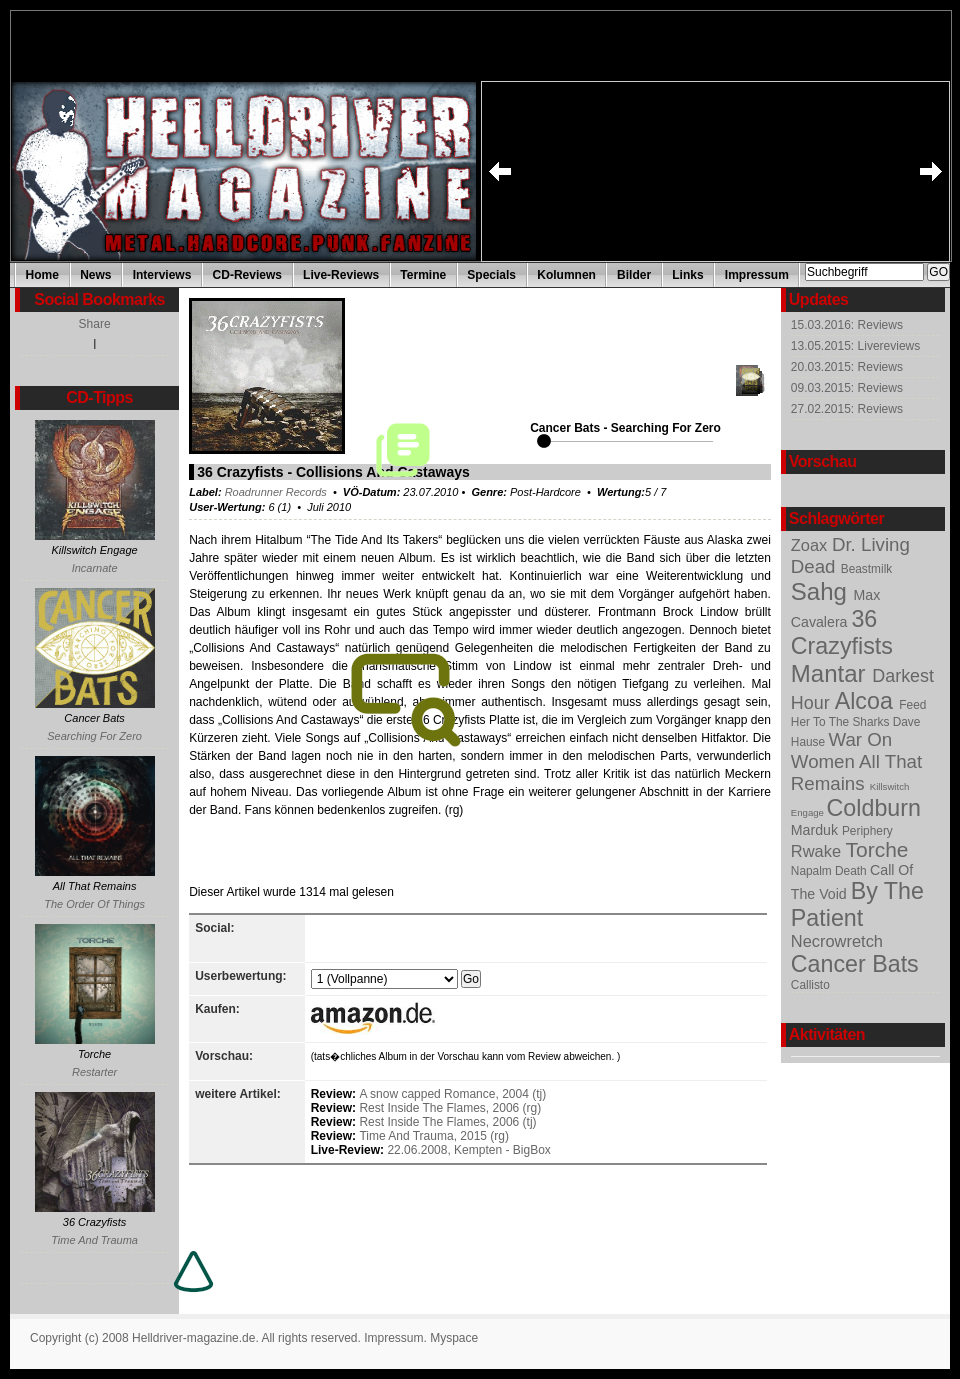 Image resolution: width=960 pixels, height=1379 pixels. Describe the element at coordinates (193, 1272) in the screenshot. I see `indicates 3D or shape tools` at that location.